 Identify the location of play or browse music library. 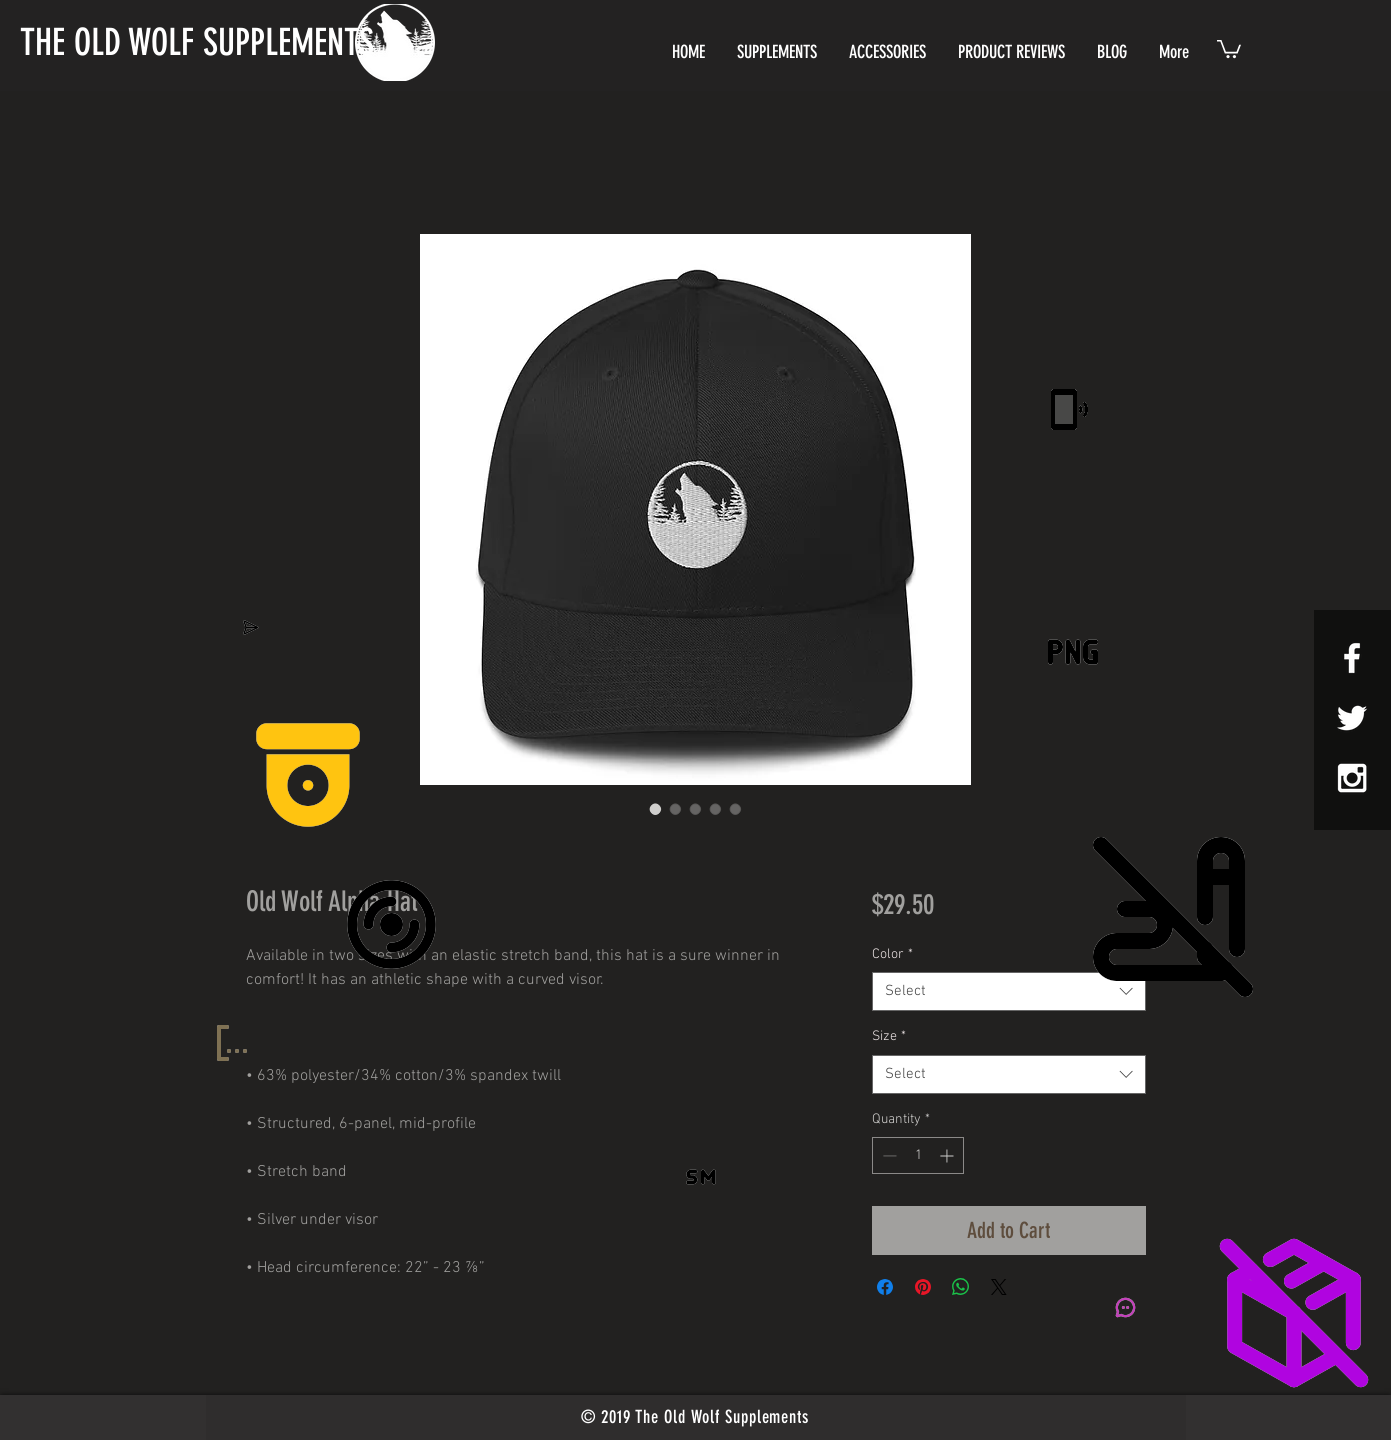
(391, 924).